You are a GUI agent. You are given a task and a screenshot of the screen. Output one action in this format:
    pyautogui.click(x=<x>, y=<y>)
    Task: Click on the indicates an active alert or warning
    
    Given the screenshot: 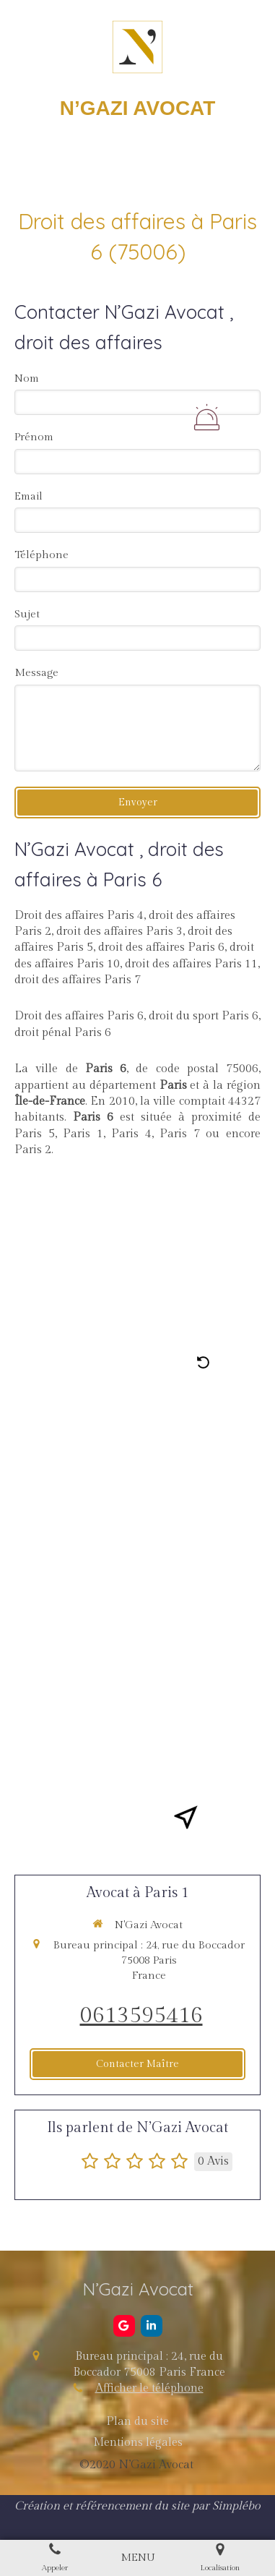 What is the action you would take?
    pyautogui.click(x=206, y=419)
    